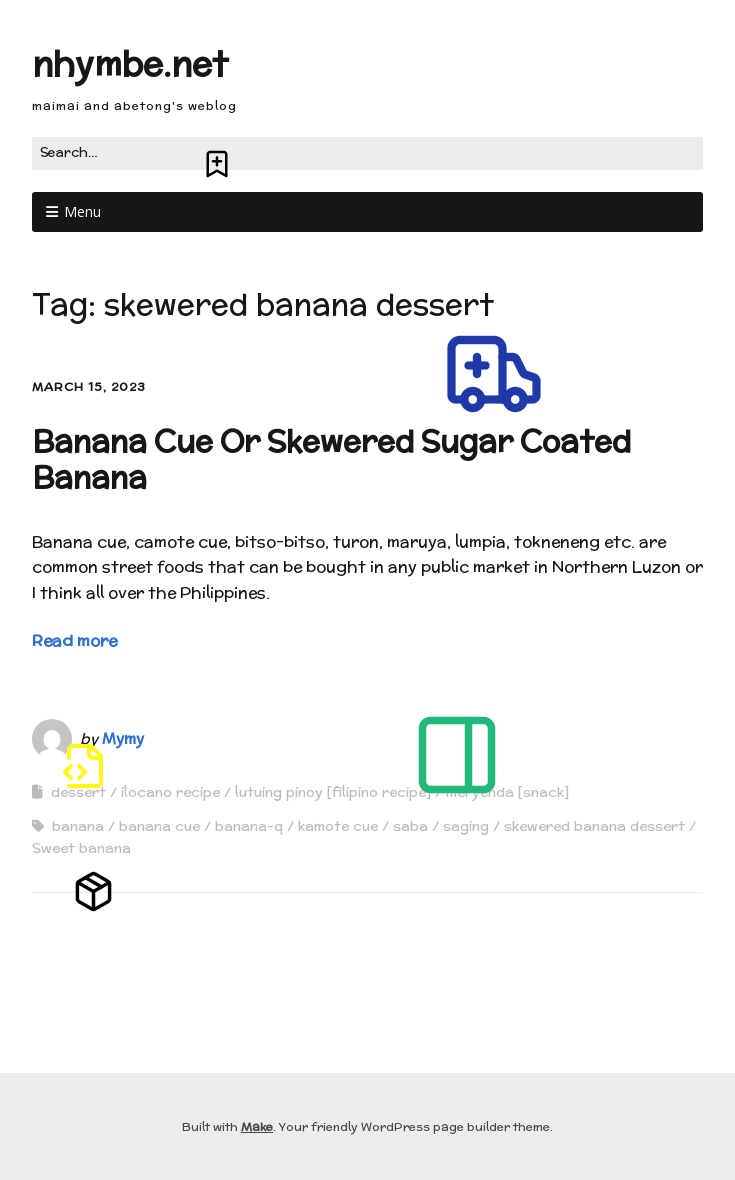  Describe the element at coordinates (494, 374) in the screenshot. I see `access emergency medical services` at that location.